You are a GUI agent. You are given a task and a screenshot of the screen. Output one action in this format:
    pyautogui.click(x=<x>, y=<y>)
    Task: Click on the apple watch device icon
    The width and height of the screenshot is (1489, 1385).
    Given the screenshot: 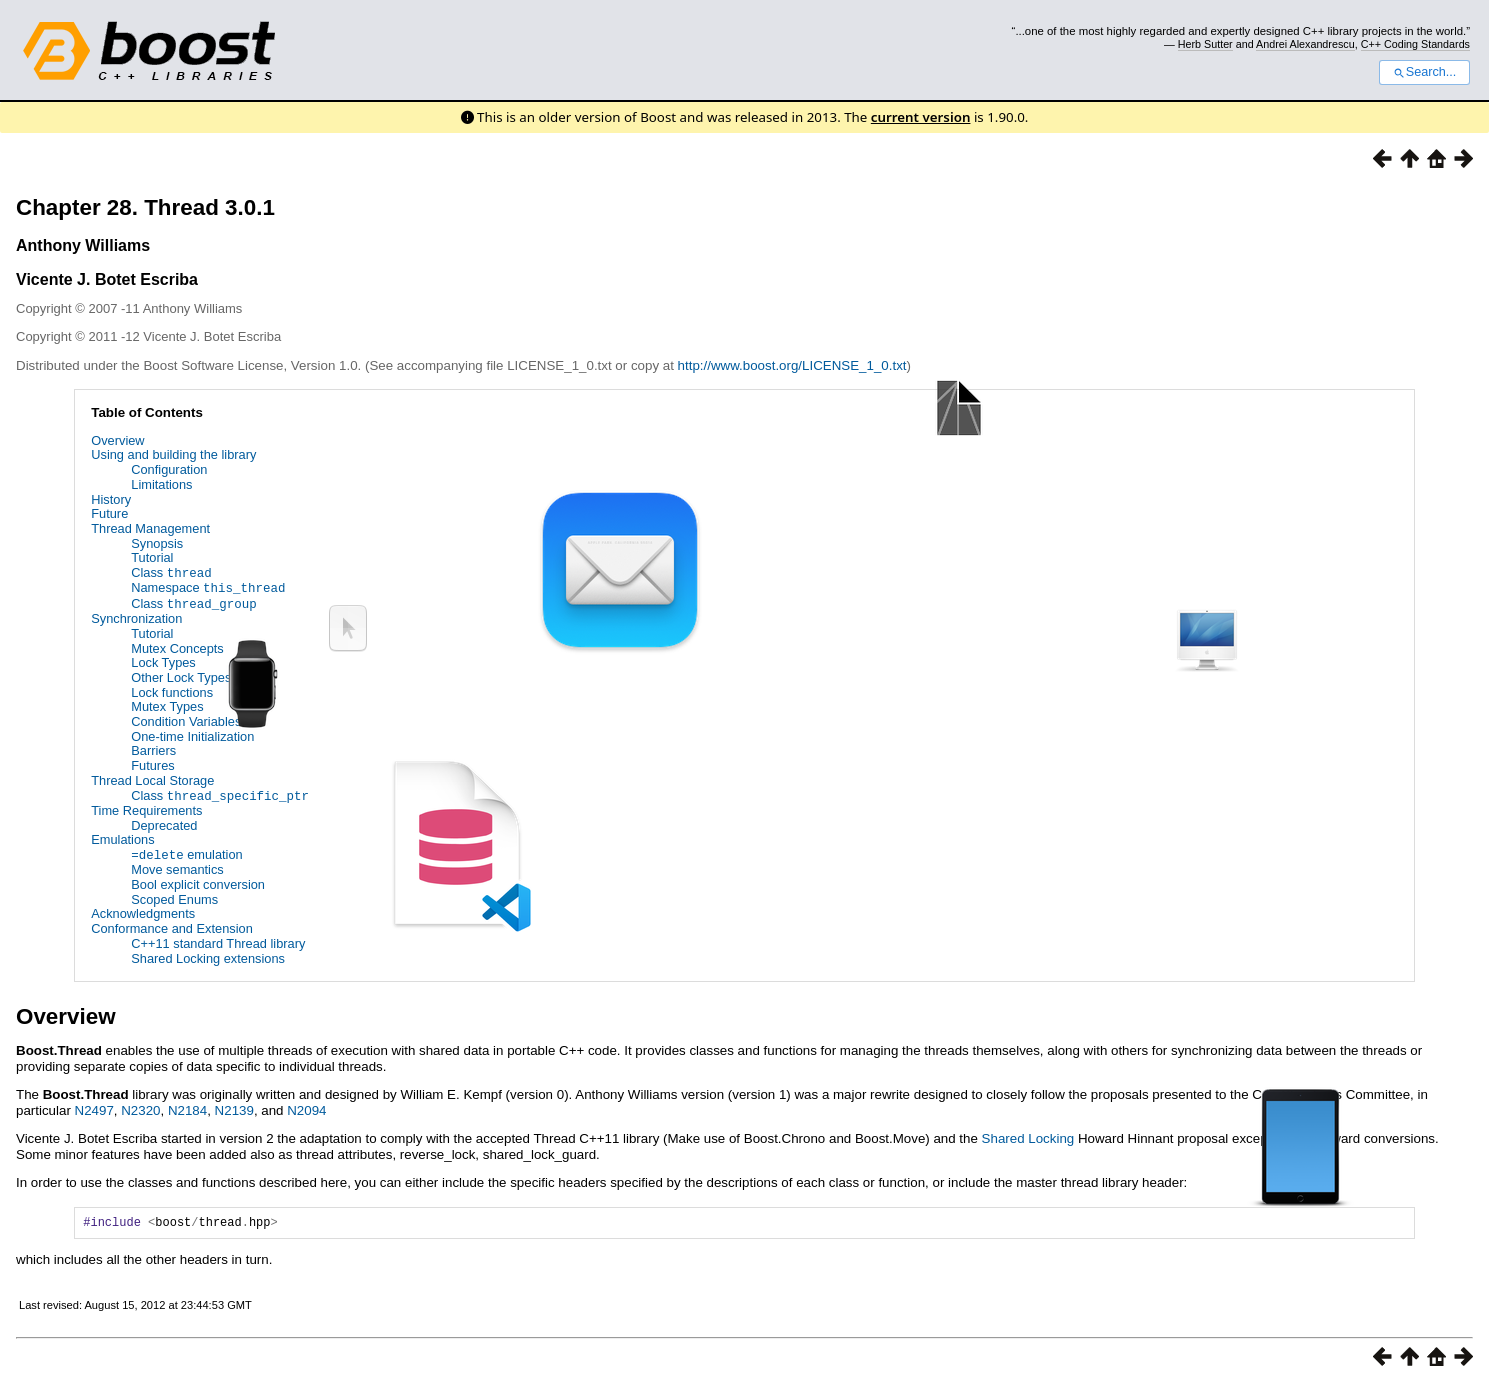 What is the action you would take?
    pyautogui.click(x=252, y=684)
    